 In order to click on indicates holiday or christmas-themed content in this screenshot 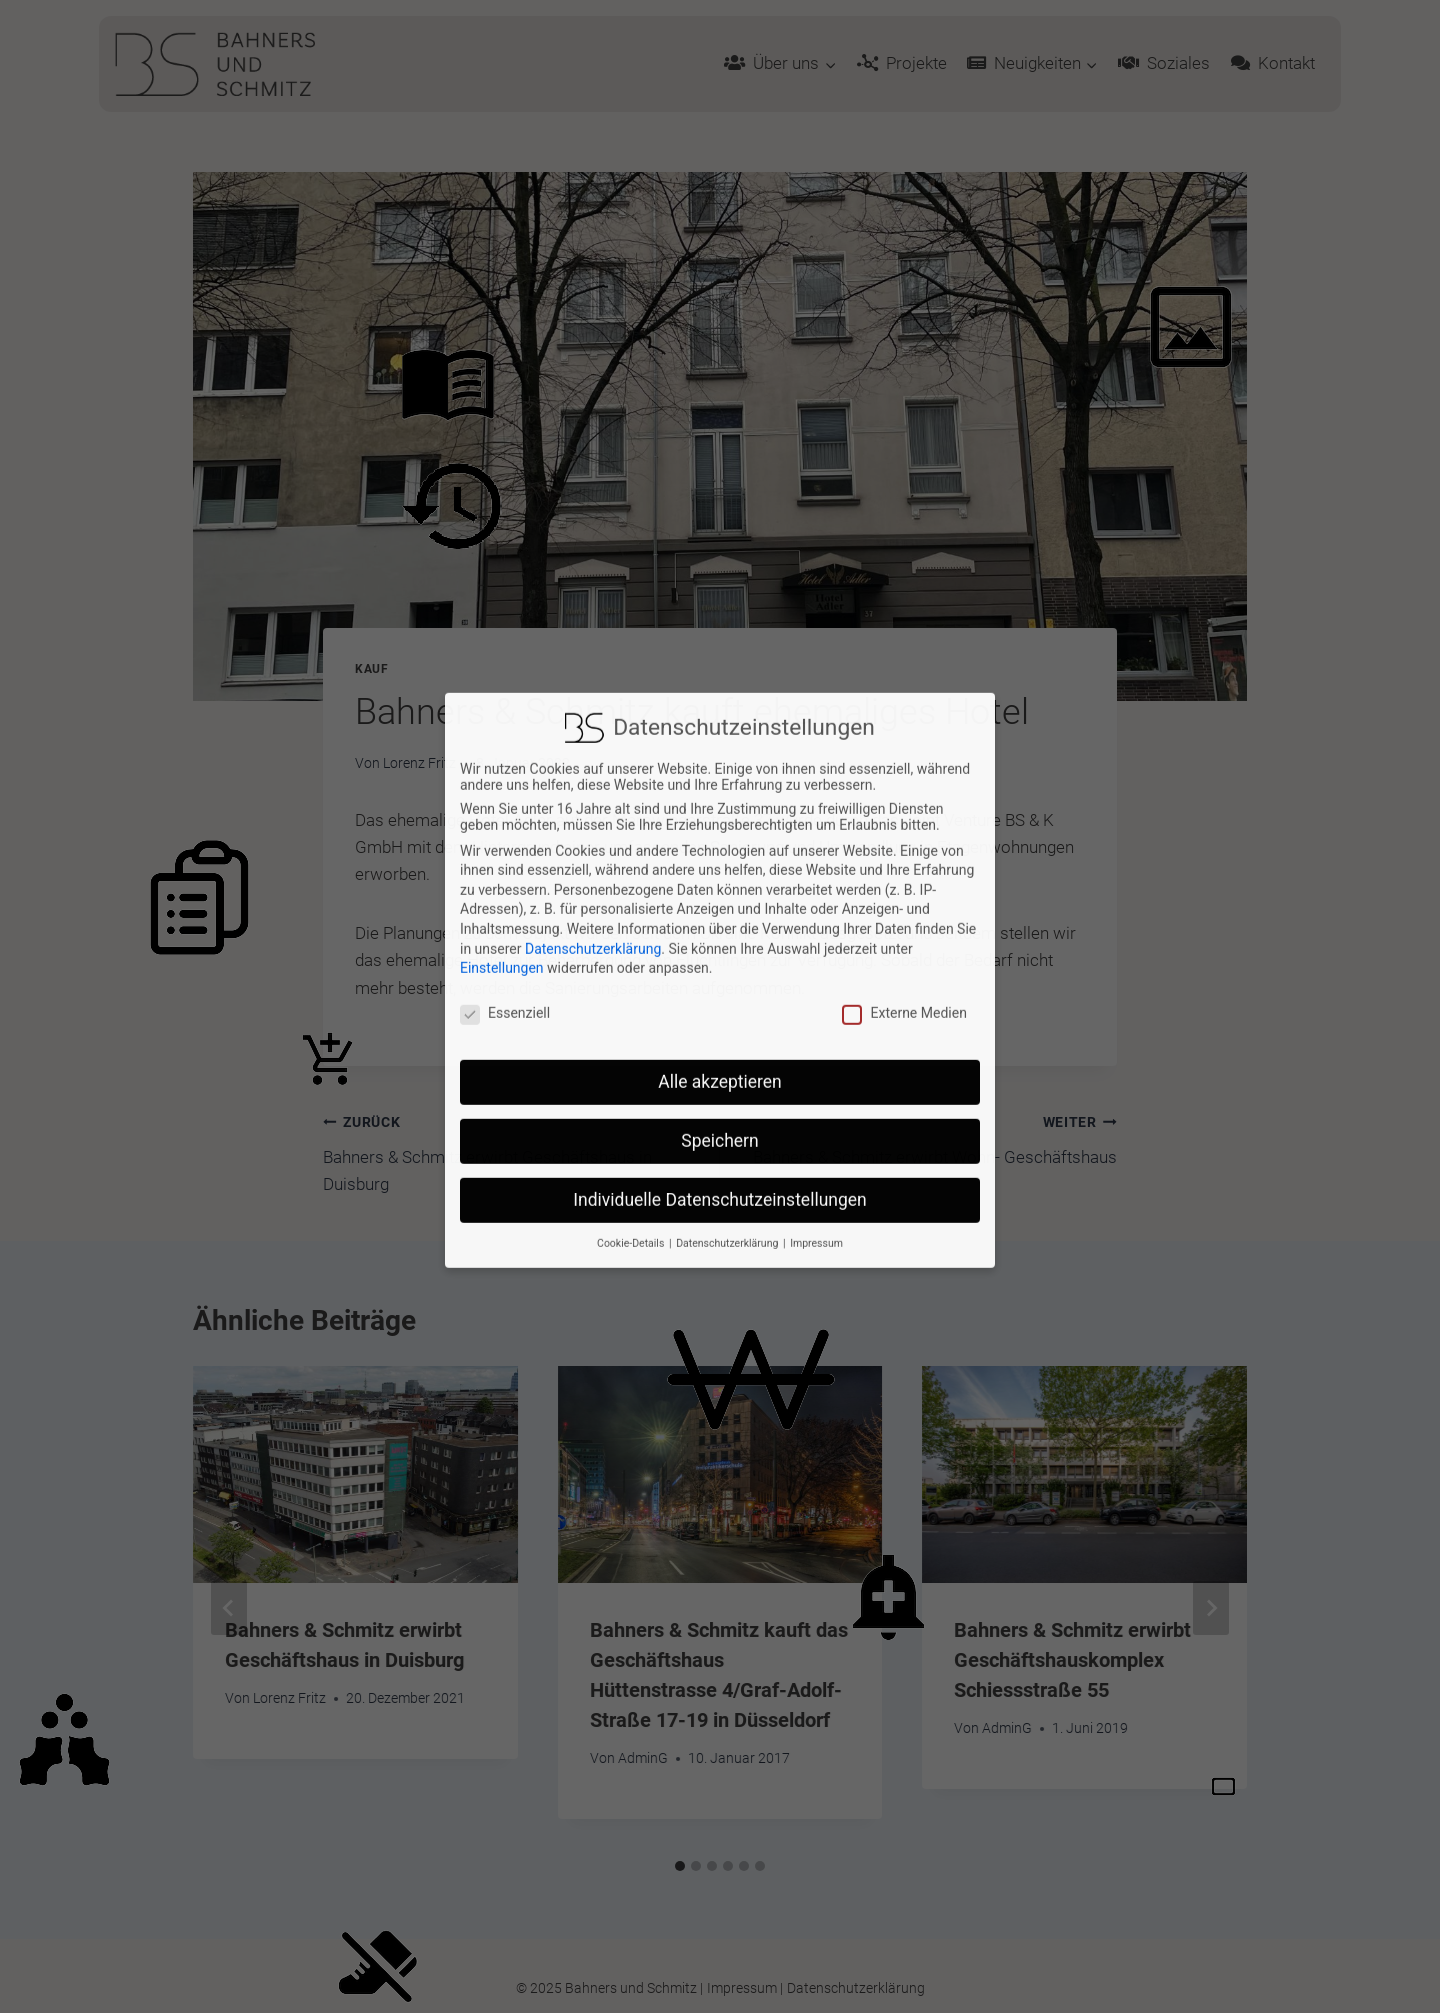, I will do `click(64, 1740)`.